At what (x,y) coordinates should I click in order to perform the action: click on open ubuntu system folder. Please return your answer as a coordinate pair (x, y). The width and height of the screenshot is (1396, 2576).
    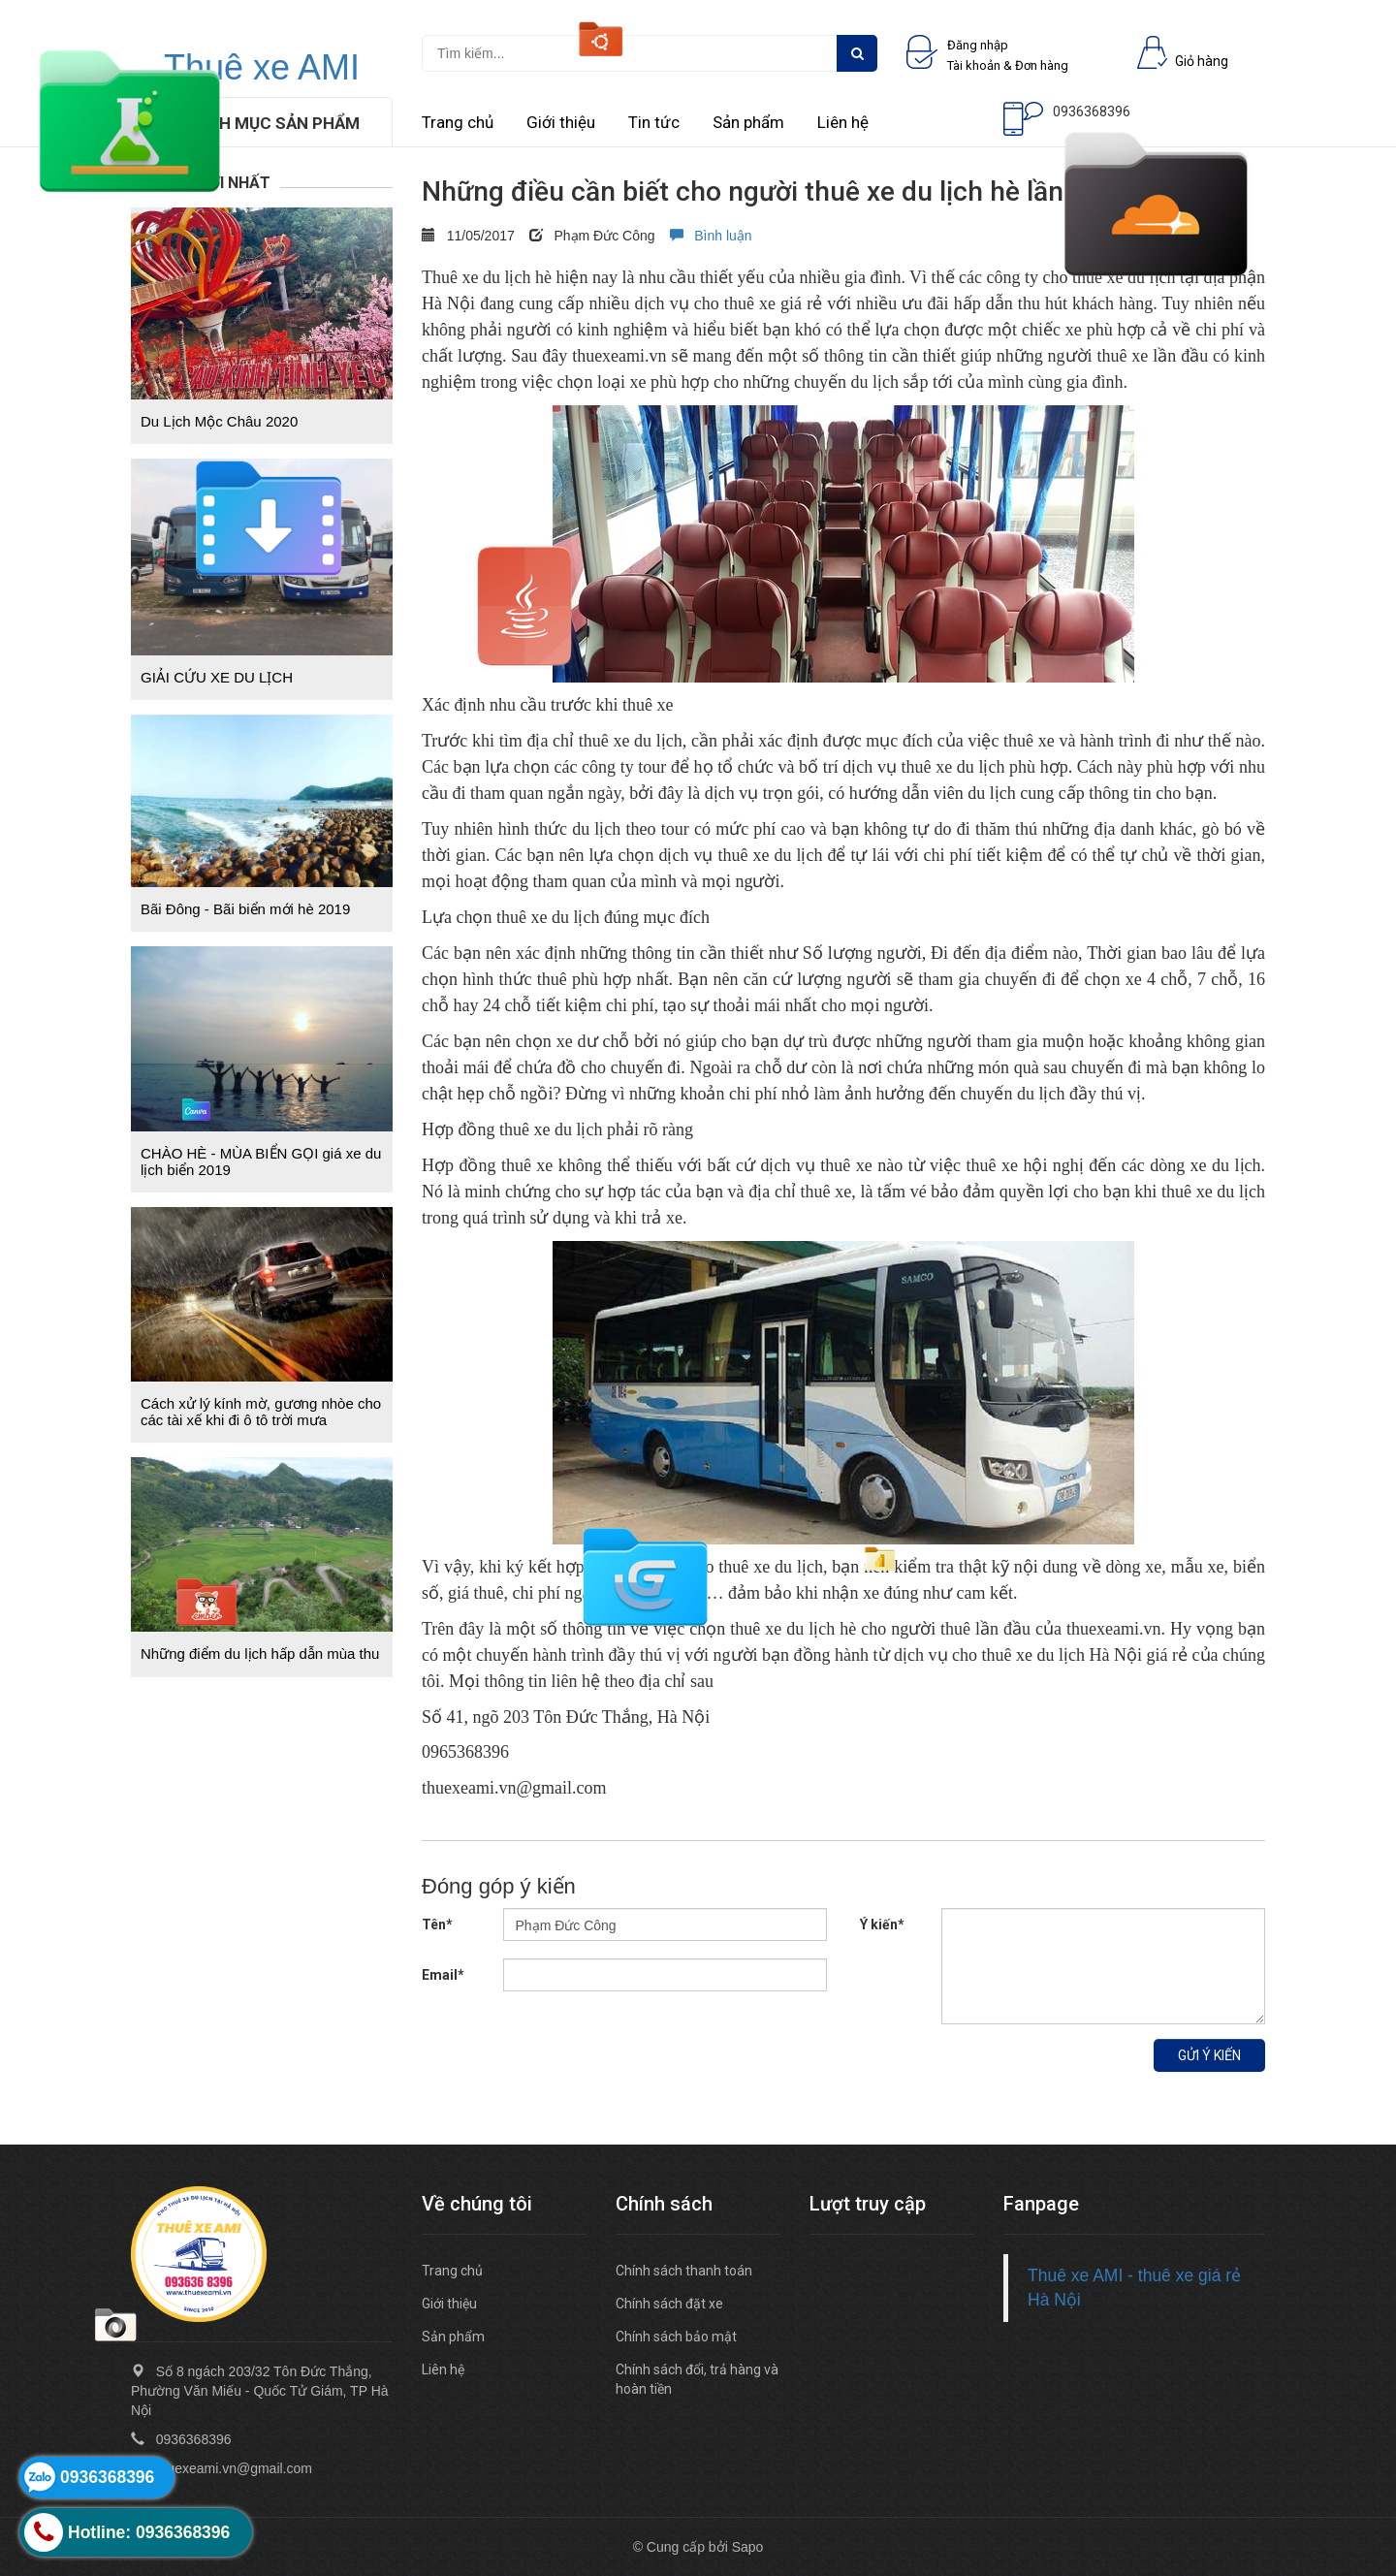
    Looking at the image, I should click on (600, 40).